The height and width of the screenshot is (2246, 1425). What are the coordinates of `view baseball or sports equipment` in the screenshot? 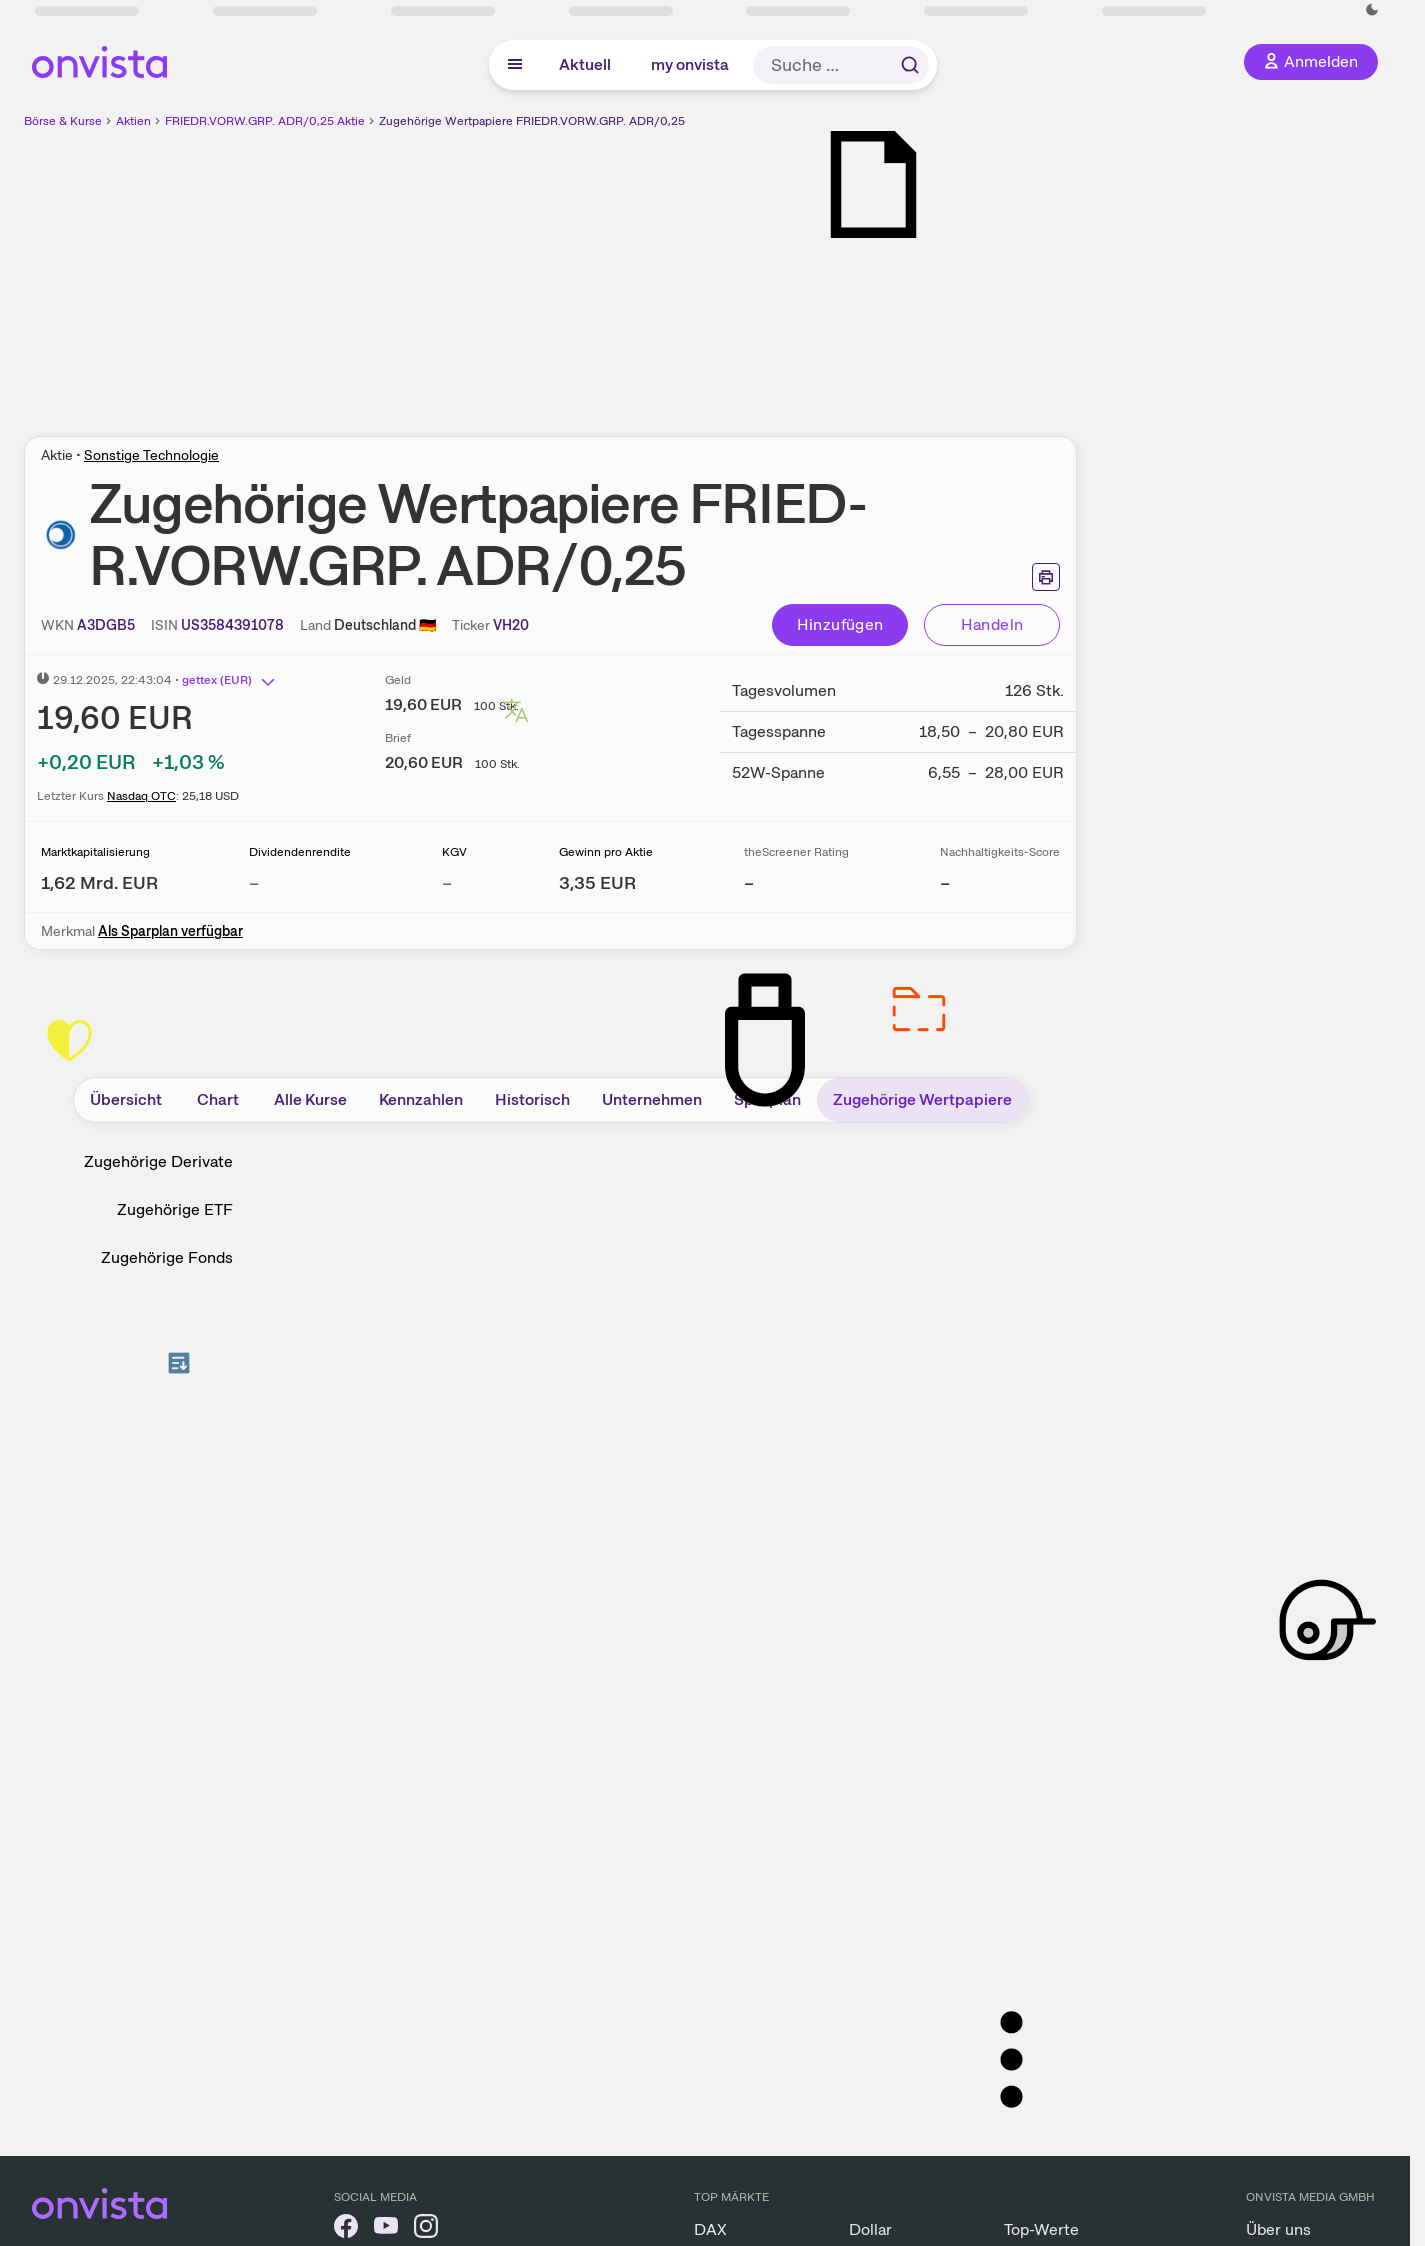 It's located at (1324, 1621).